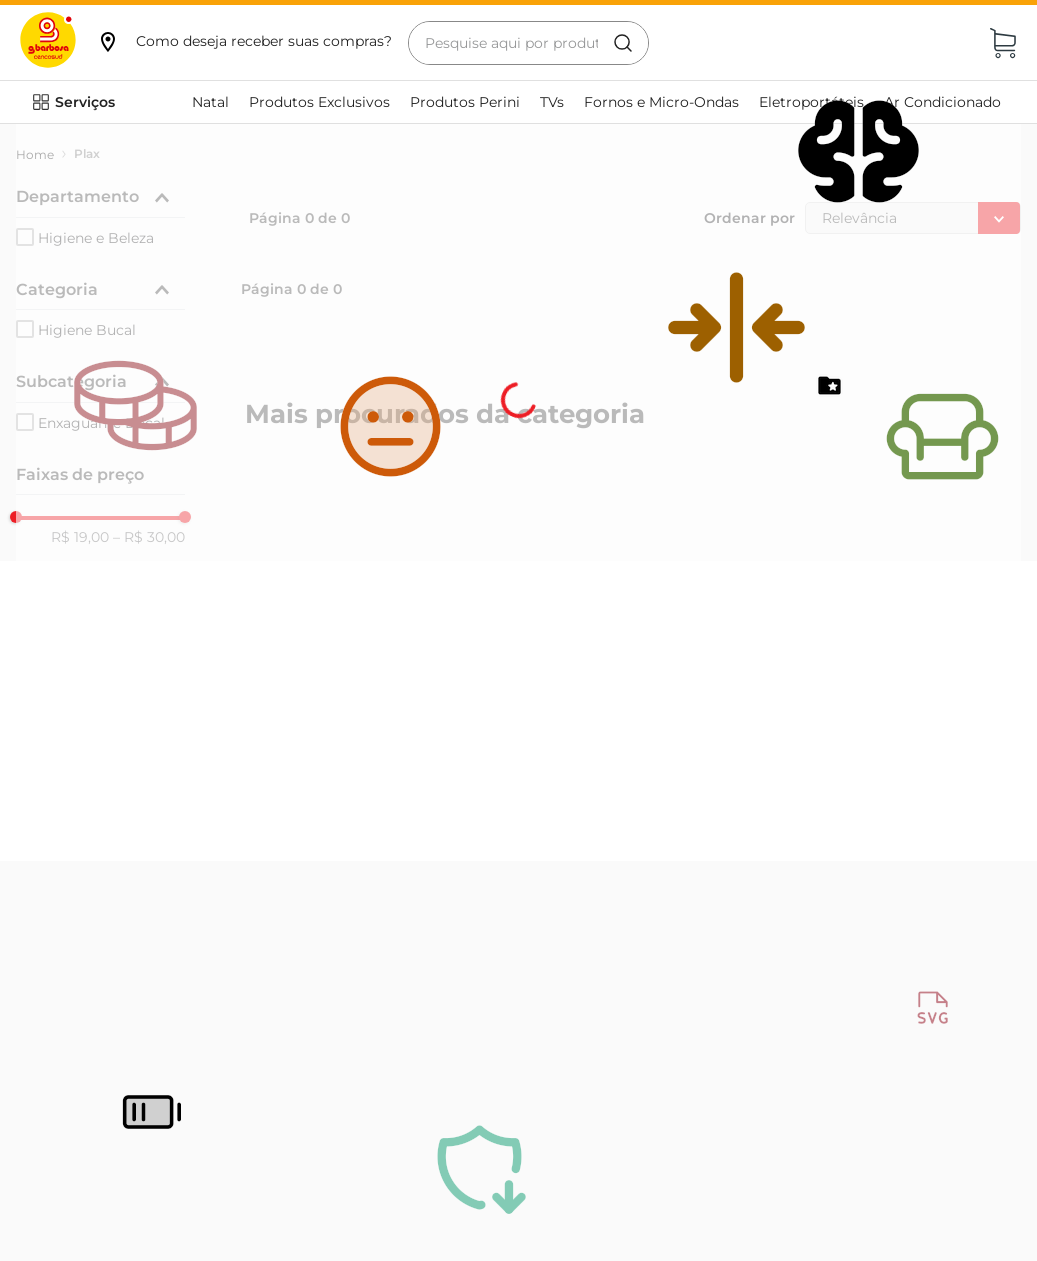  I want to click on collapse or minimize a horizontal panel, so click(736, 327).